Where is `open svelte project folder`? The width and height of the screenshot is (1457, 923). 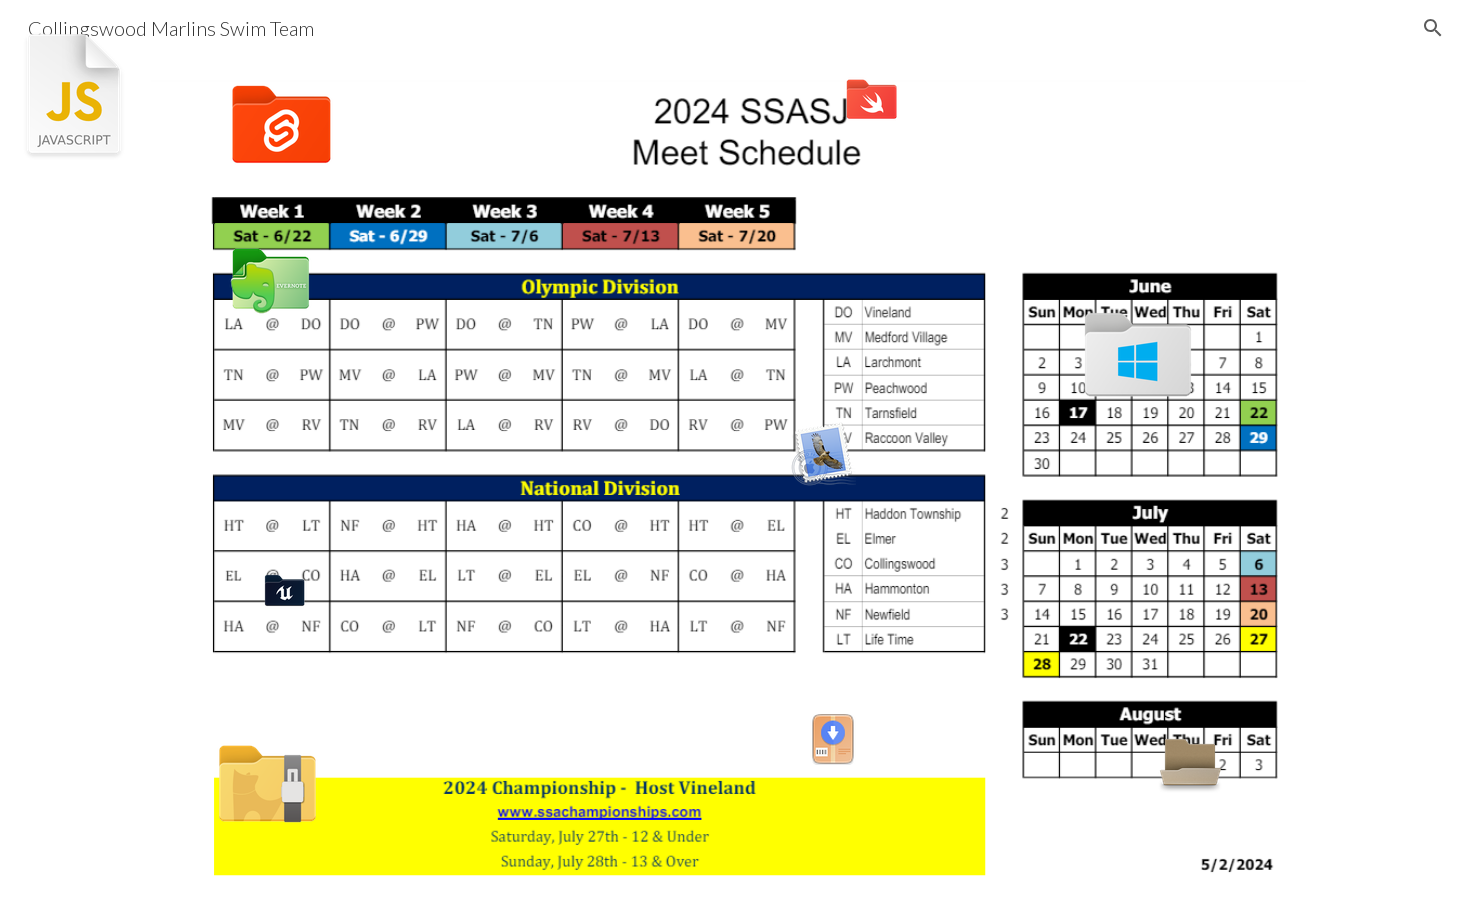
open svelte project folder is located at coordinates (281, 127).